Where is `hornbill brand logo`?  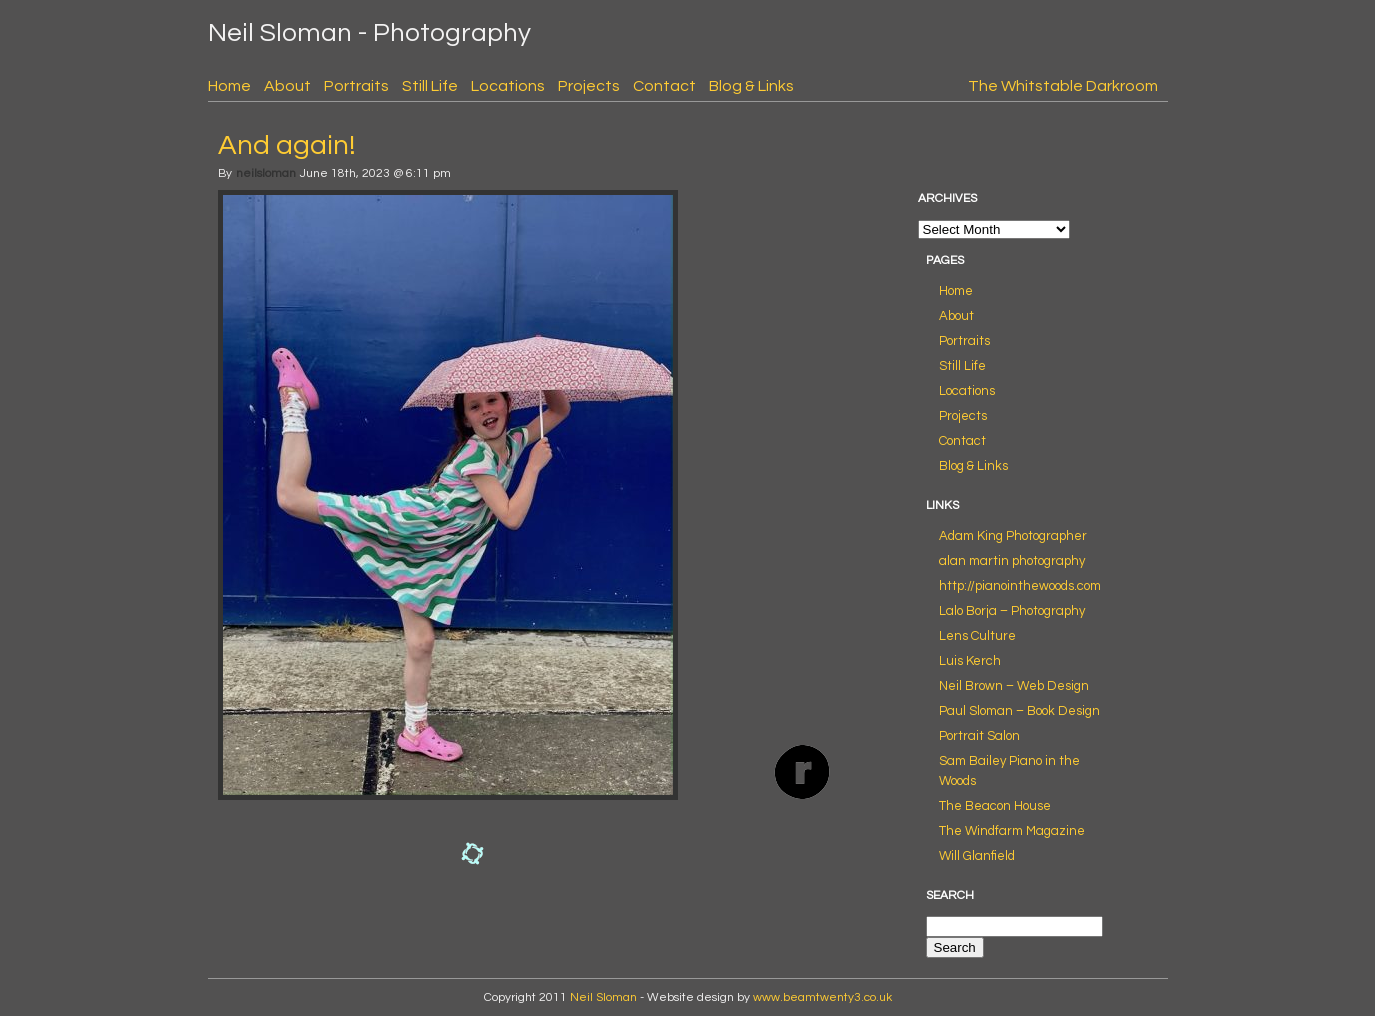 hornbill brand logo is located at coordinates (472, 853).